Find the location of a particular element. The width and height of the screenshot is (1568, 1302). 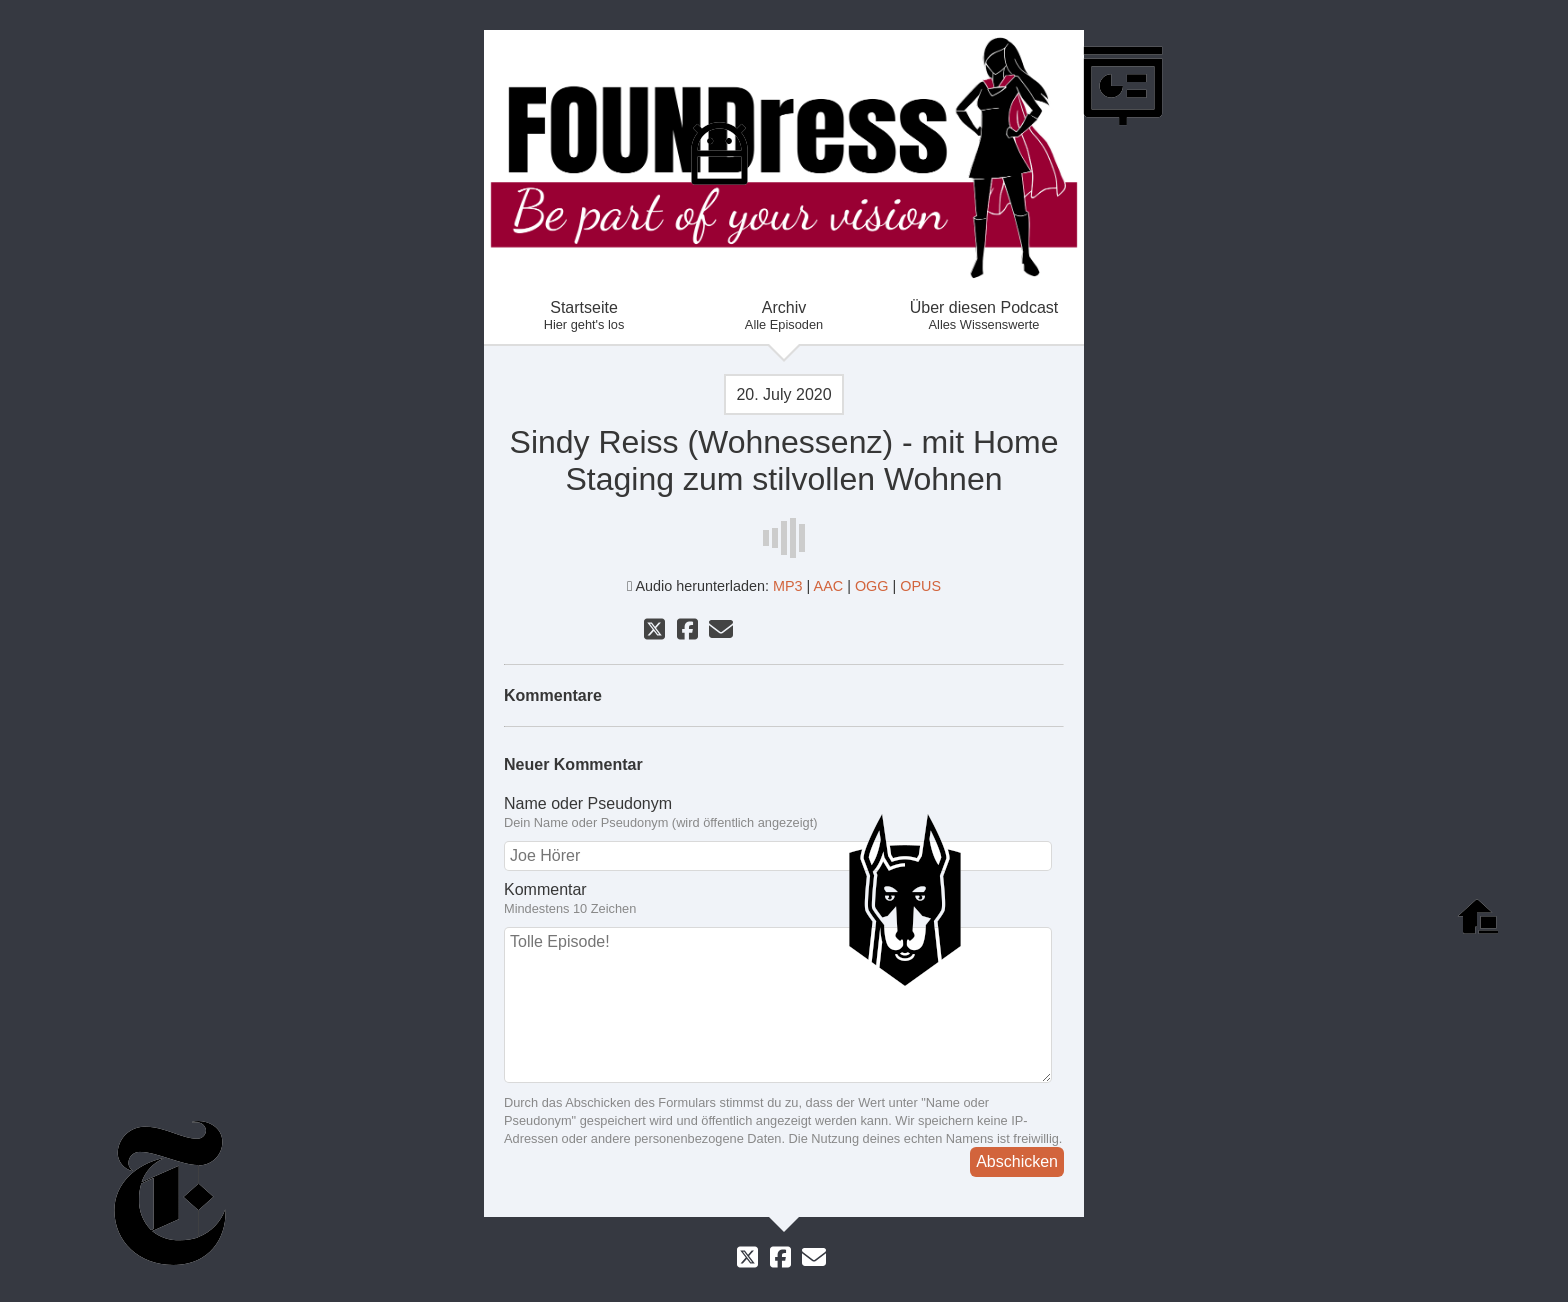

android operating system logo is located at coordinates (719, 153).